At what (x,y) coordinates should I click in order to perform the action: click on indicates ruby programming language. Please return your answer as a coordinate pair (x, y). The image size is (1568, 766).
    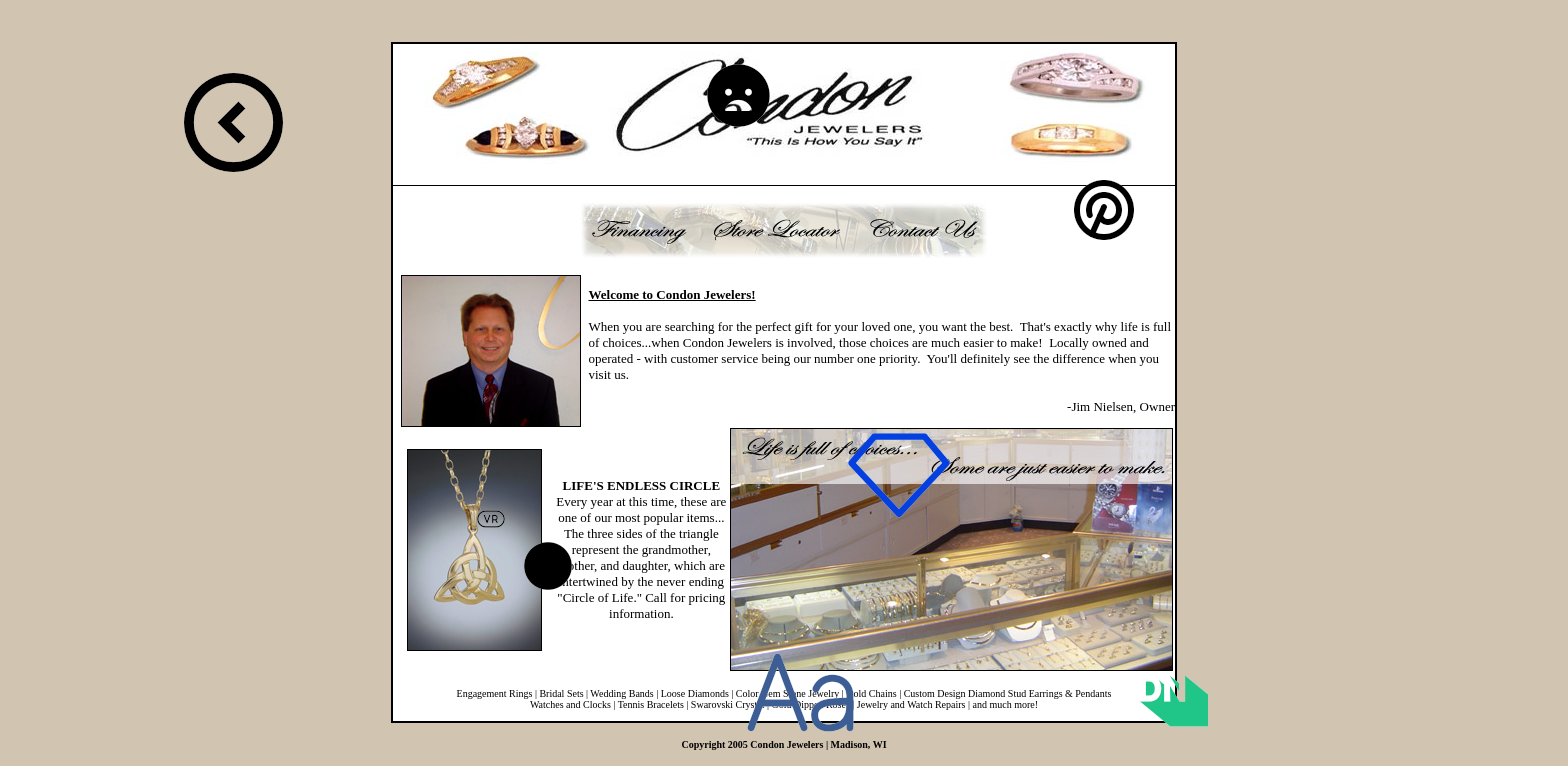
    Looking at the image, I should click on (899, 473).